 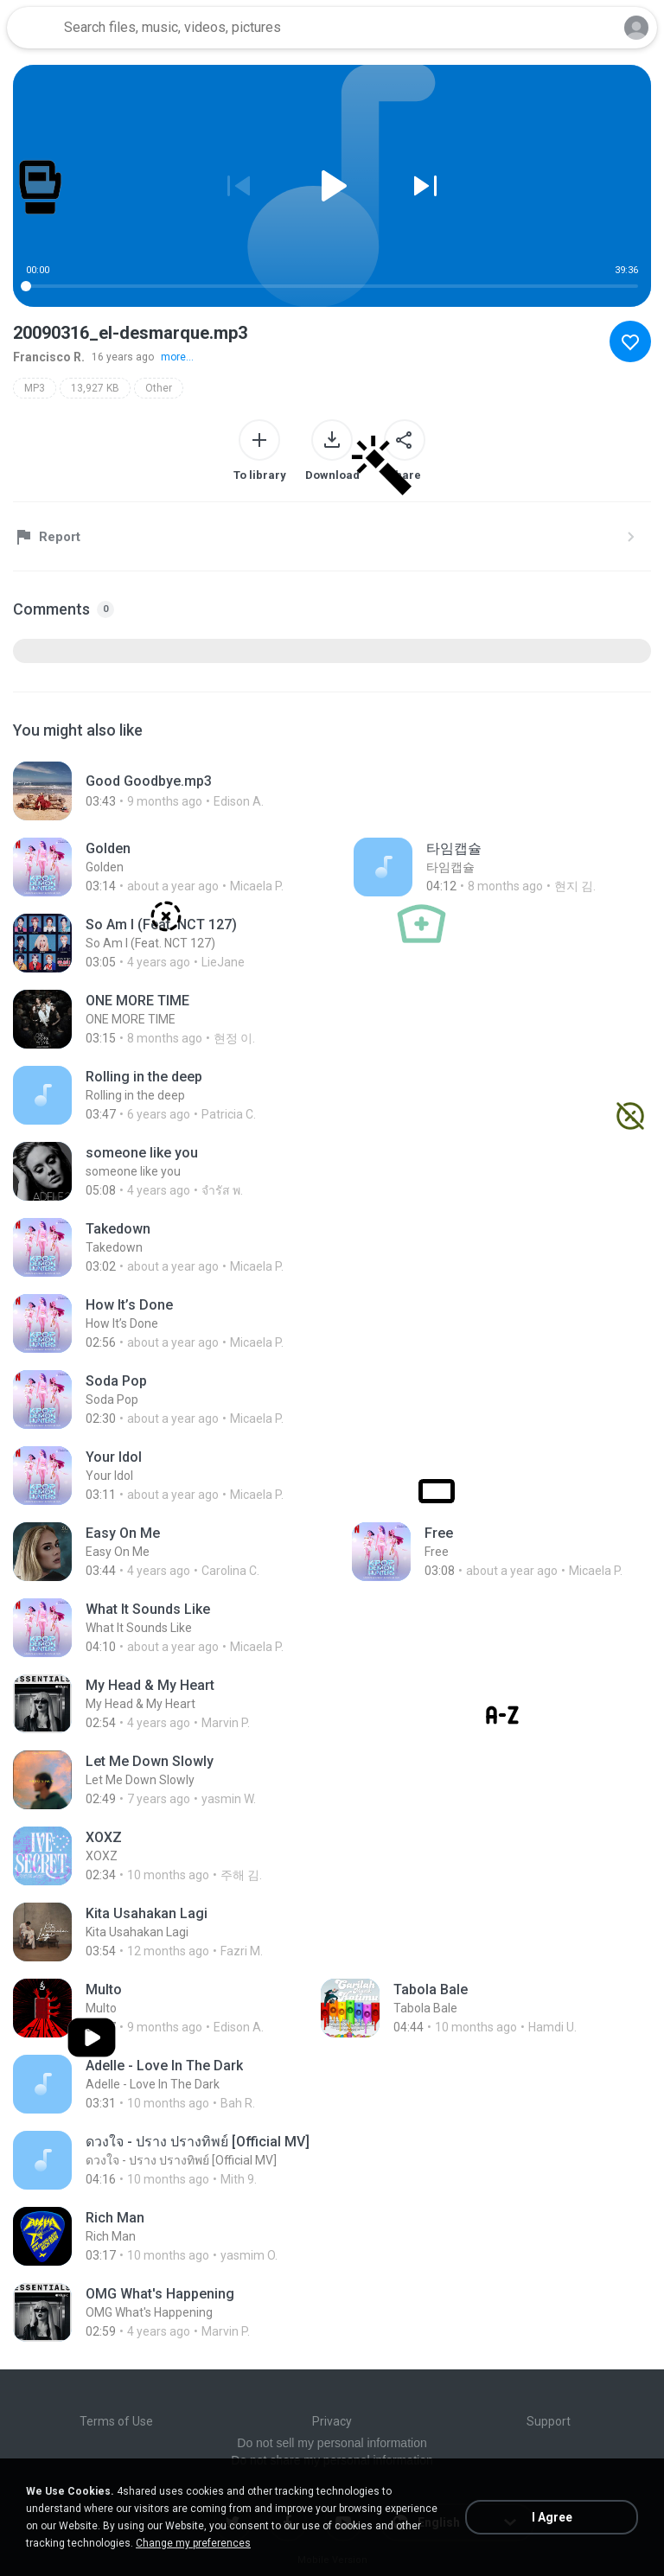 What do you see at coordinates (630, 1116) in the screenshot?
I see `discount or promotion unavailable` at bounding box center [630, 1116].